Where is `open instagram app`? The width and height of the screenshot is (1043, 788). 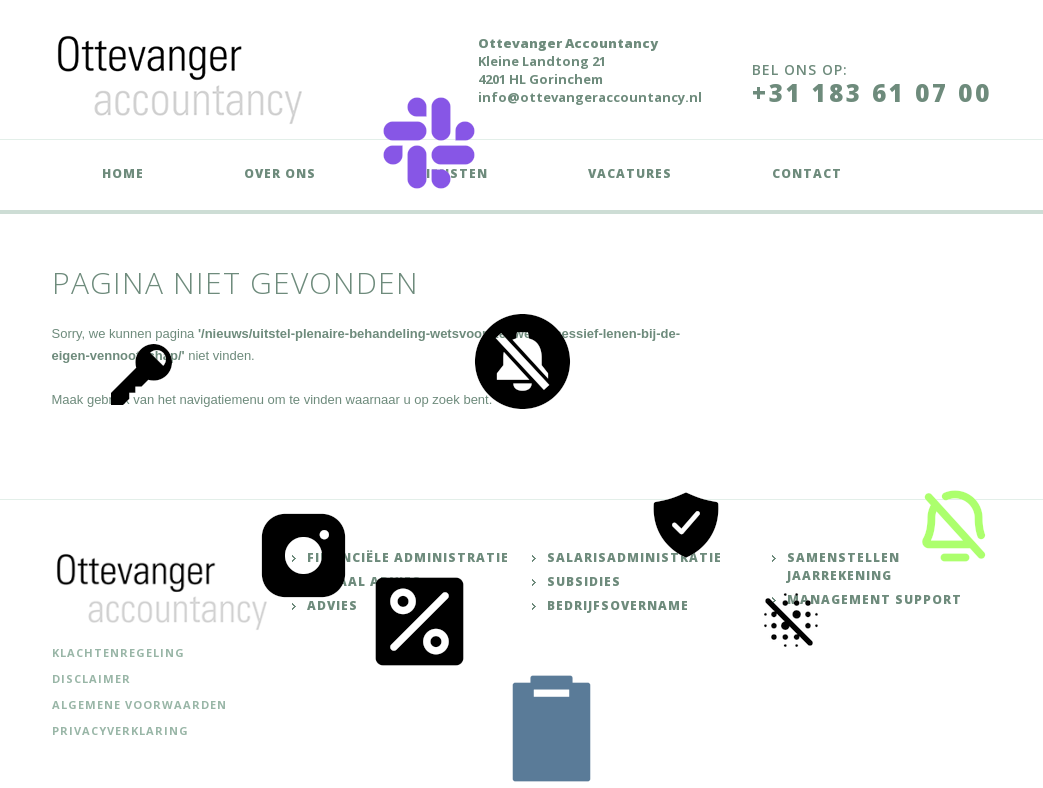 open instagram app is located at coordinates (303, 555).